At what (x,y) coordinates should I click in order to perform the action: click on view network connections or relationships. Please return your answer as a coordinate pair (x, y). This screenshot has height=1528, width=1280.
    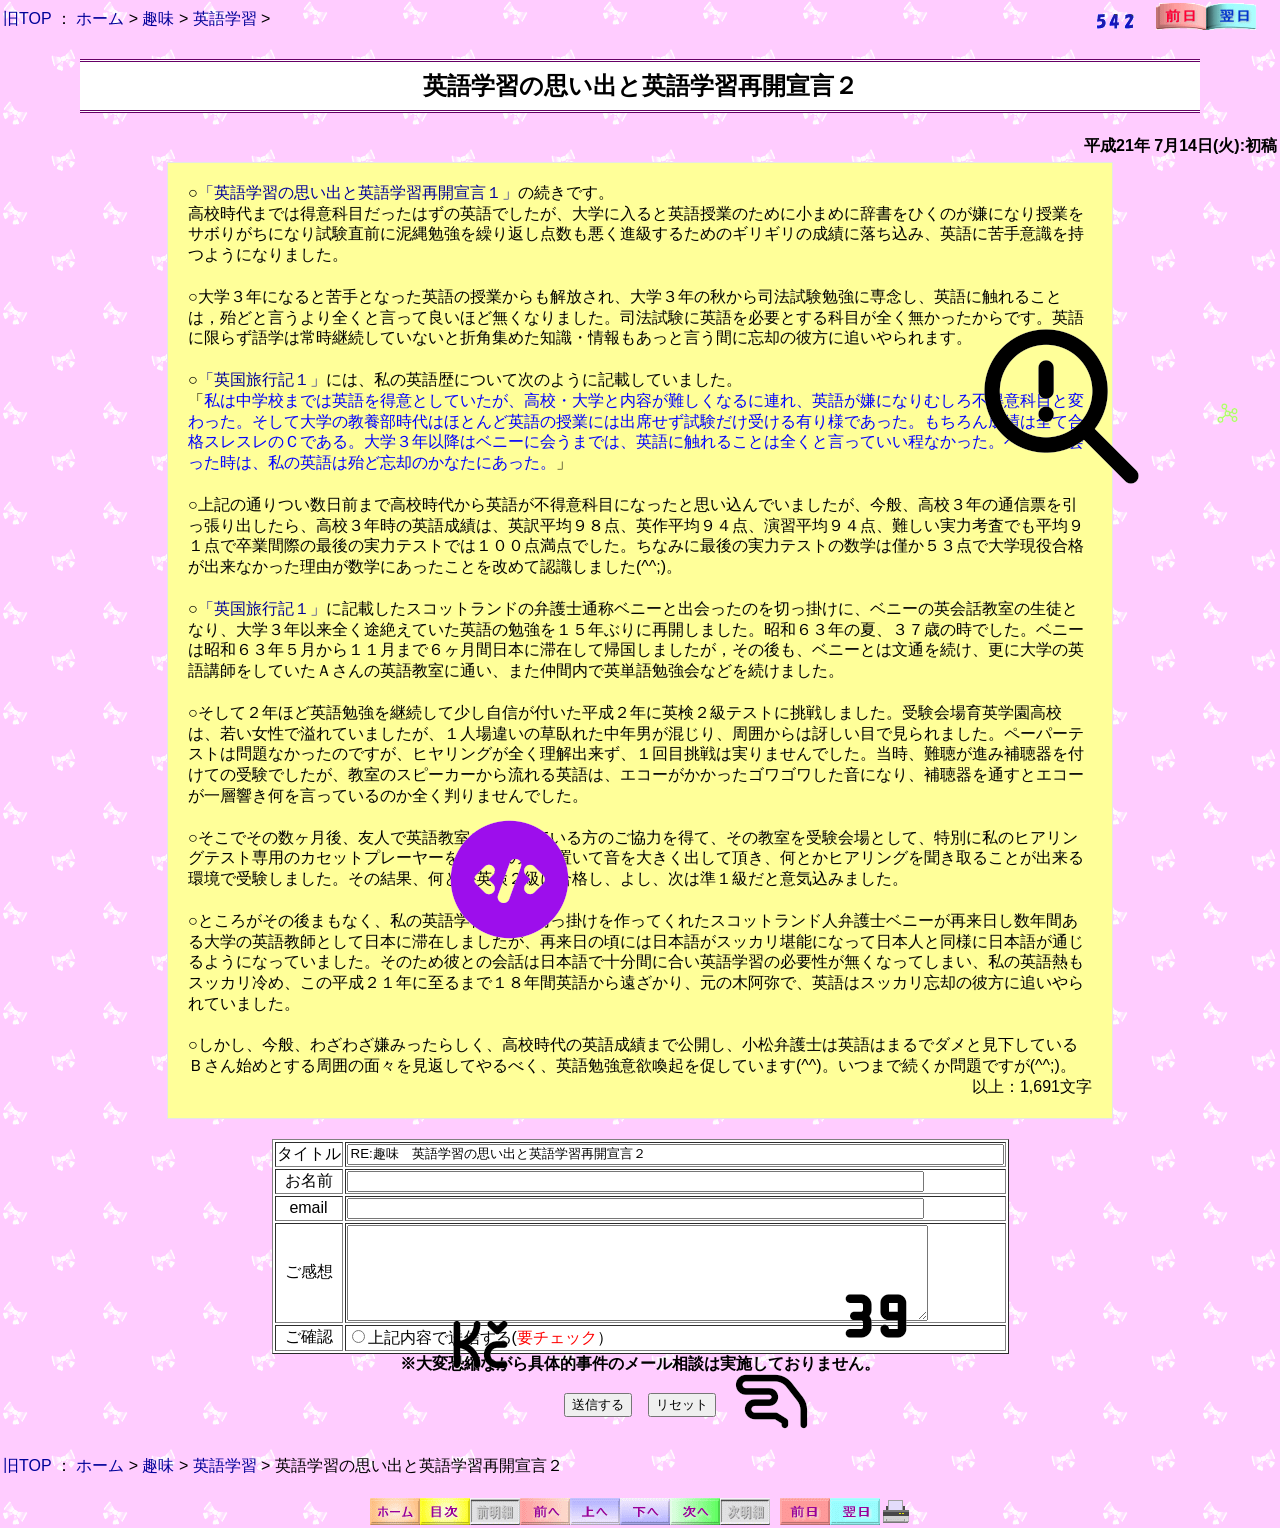
    Looking at the image, I should click on (1227, 413).